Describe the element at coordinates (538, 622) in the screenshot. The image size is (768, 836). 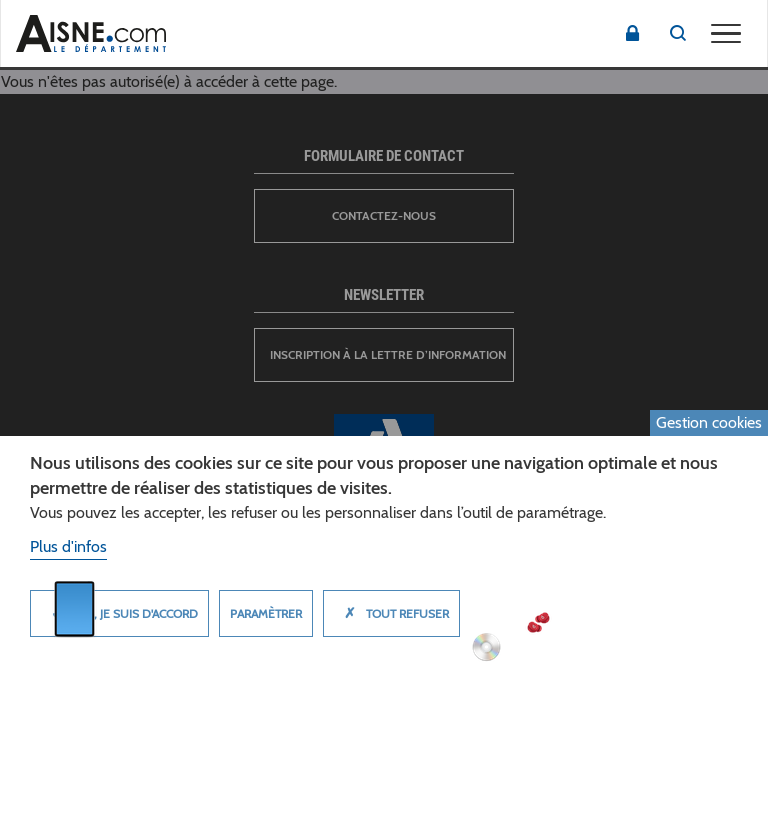
I see `beats wireless earbuds - disconnected or unavailable` at that location.